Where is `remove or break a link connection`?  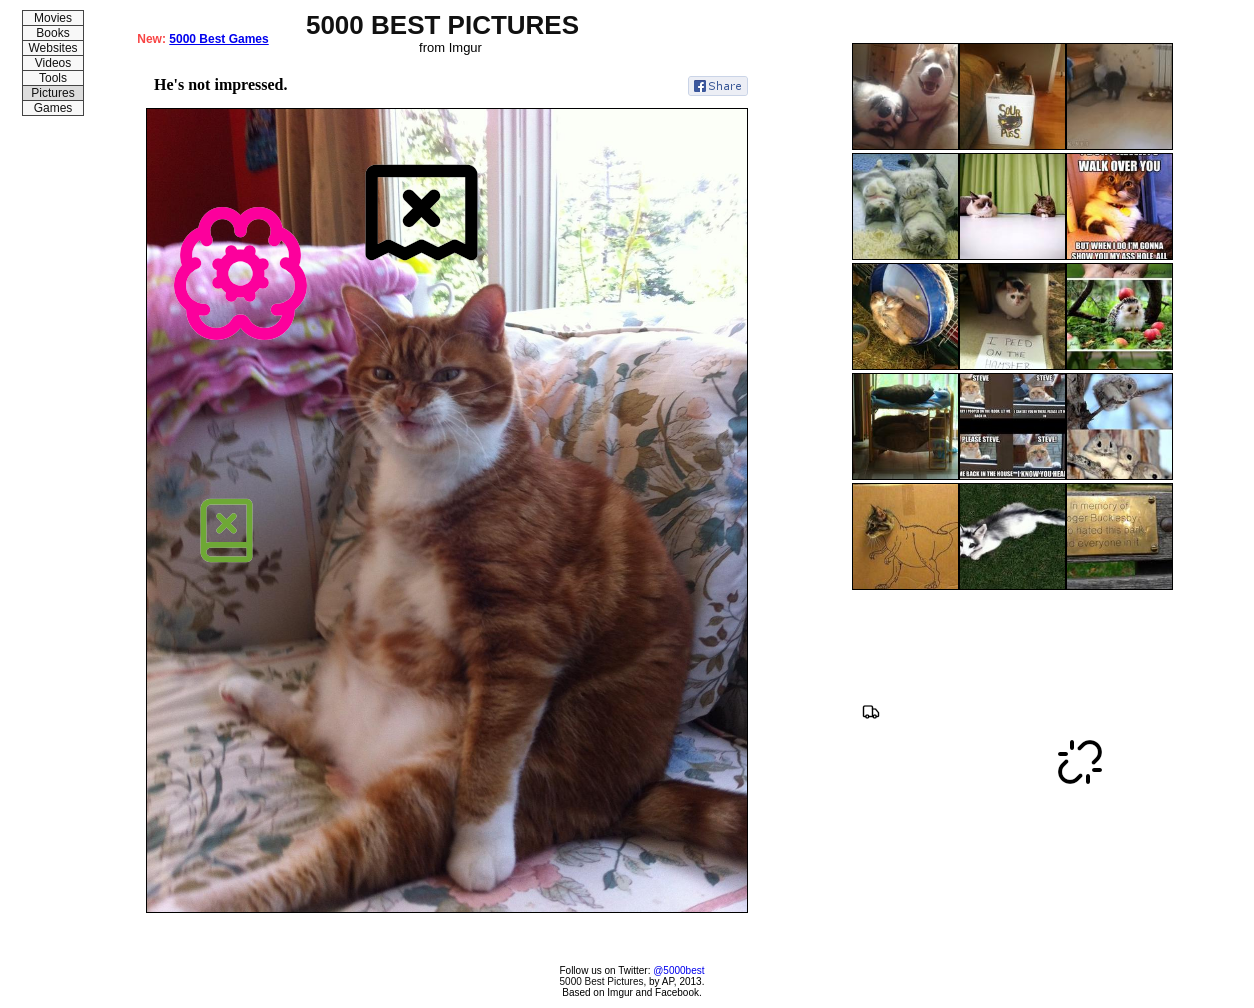 remove or break a link connection is located at coordinates (1080, 762).